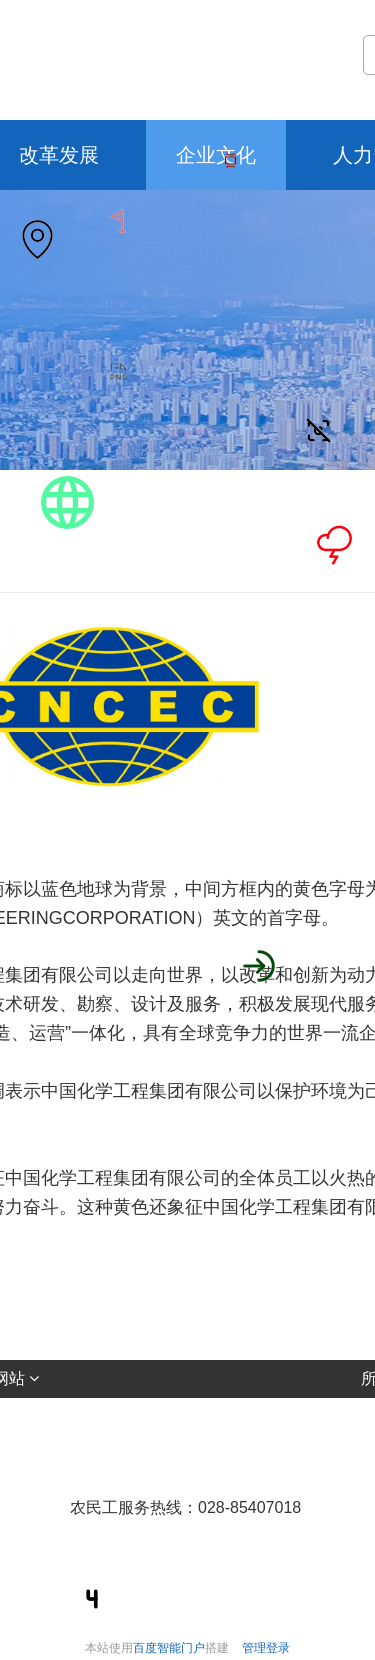 The height and width of the screenshot is (1660, 375). I want to click on indicates step 4 in a multi-step process, so click(92, 1599).